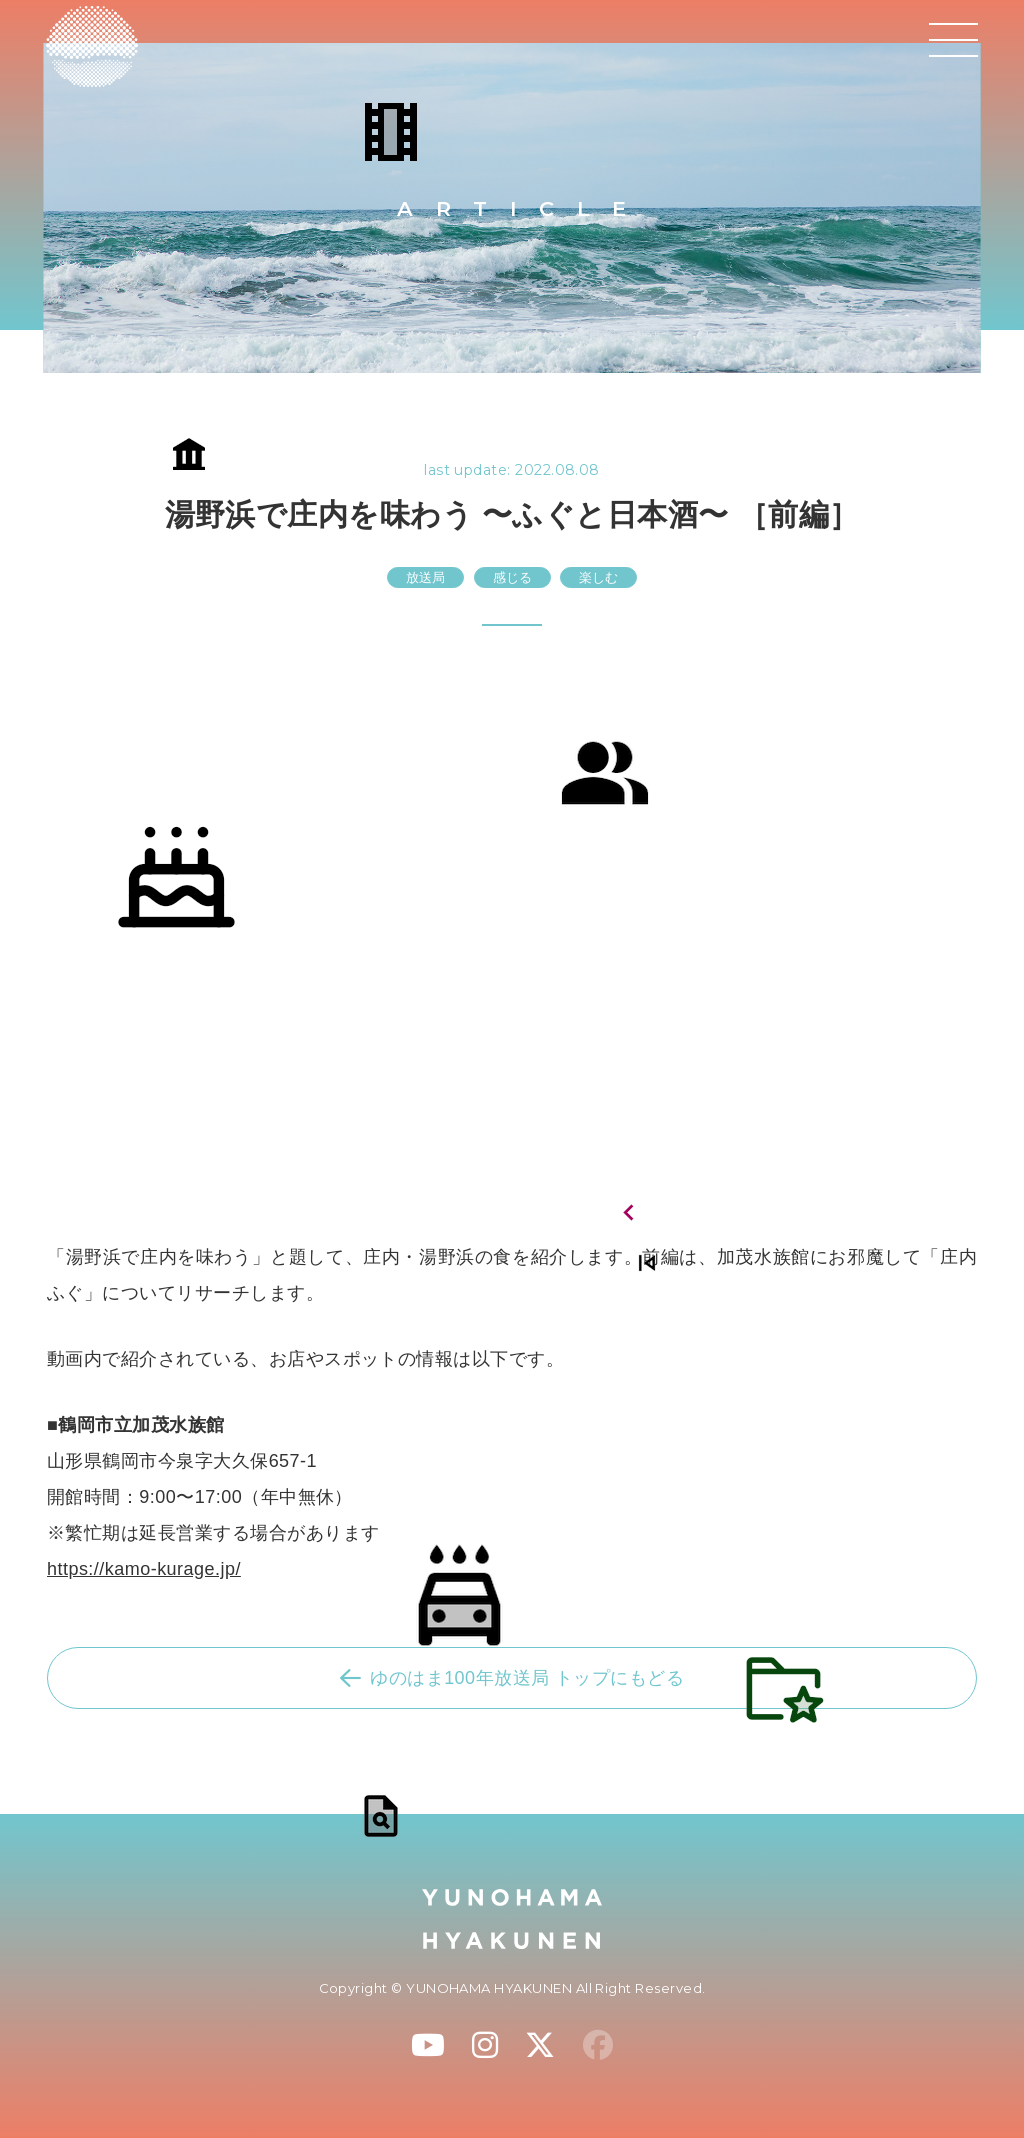 Image resolution: width=1024 pixels, height=2138 pixels. Describe the element at coordinates (391, 132) in the screenshot. I see `access movies or video content` at that location.